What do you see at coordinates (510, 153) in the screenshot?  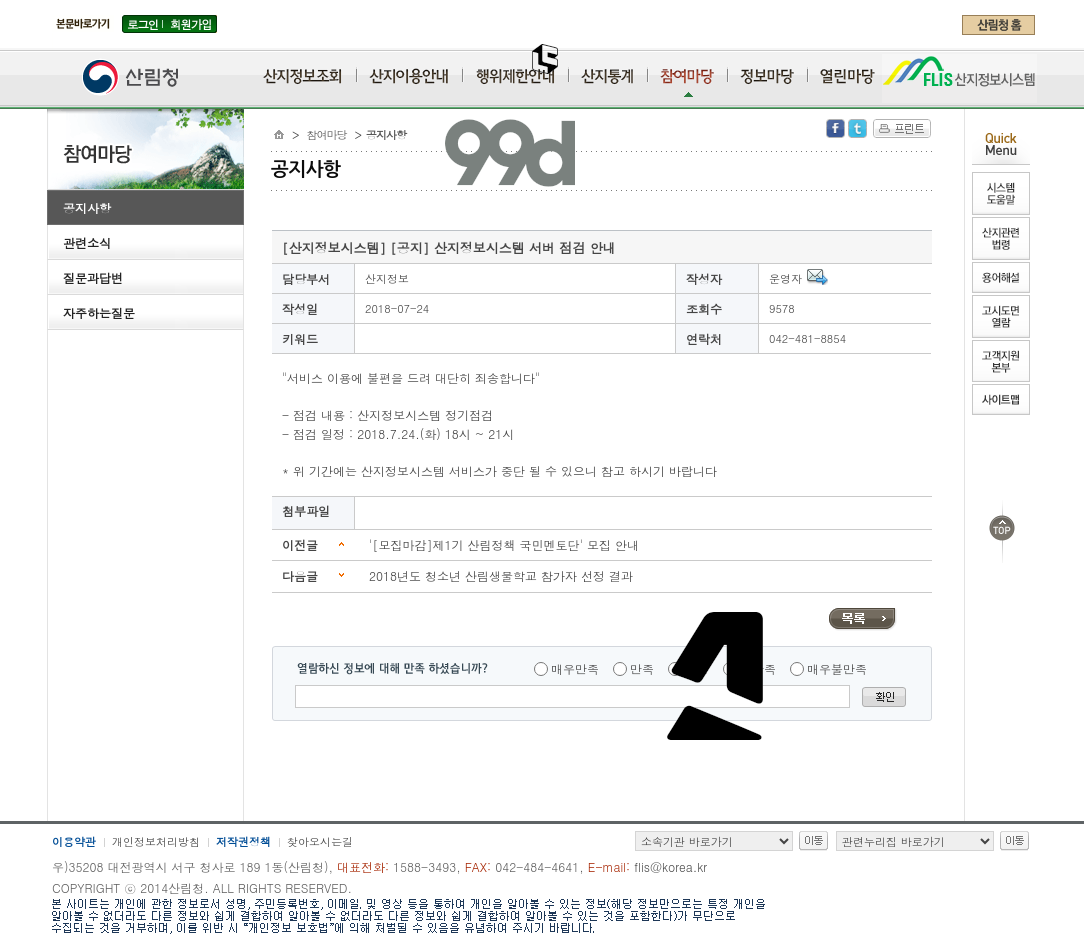 I see `99designs logo - link to design marketplace platform` at bounding box center [510, 153].